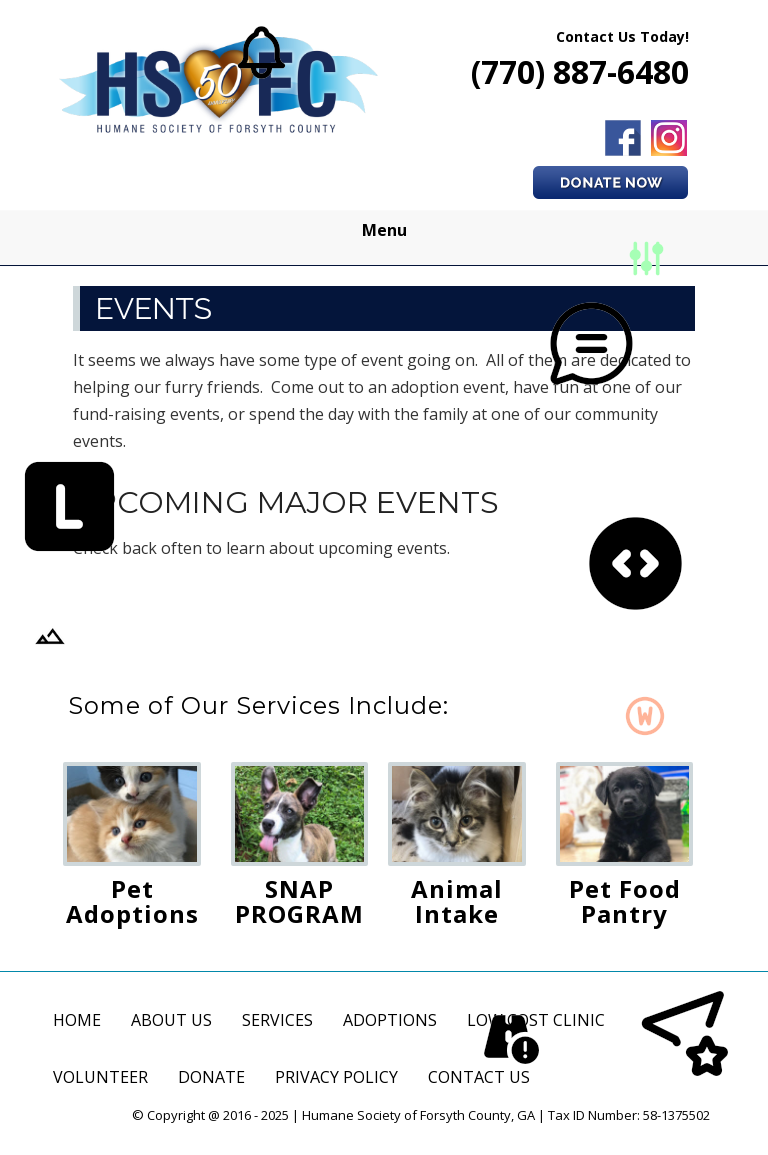  Describe the element at coordinates (646, 258) in the screenshot. I see `adjust settings or preferences` at that location.